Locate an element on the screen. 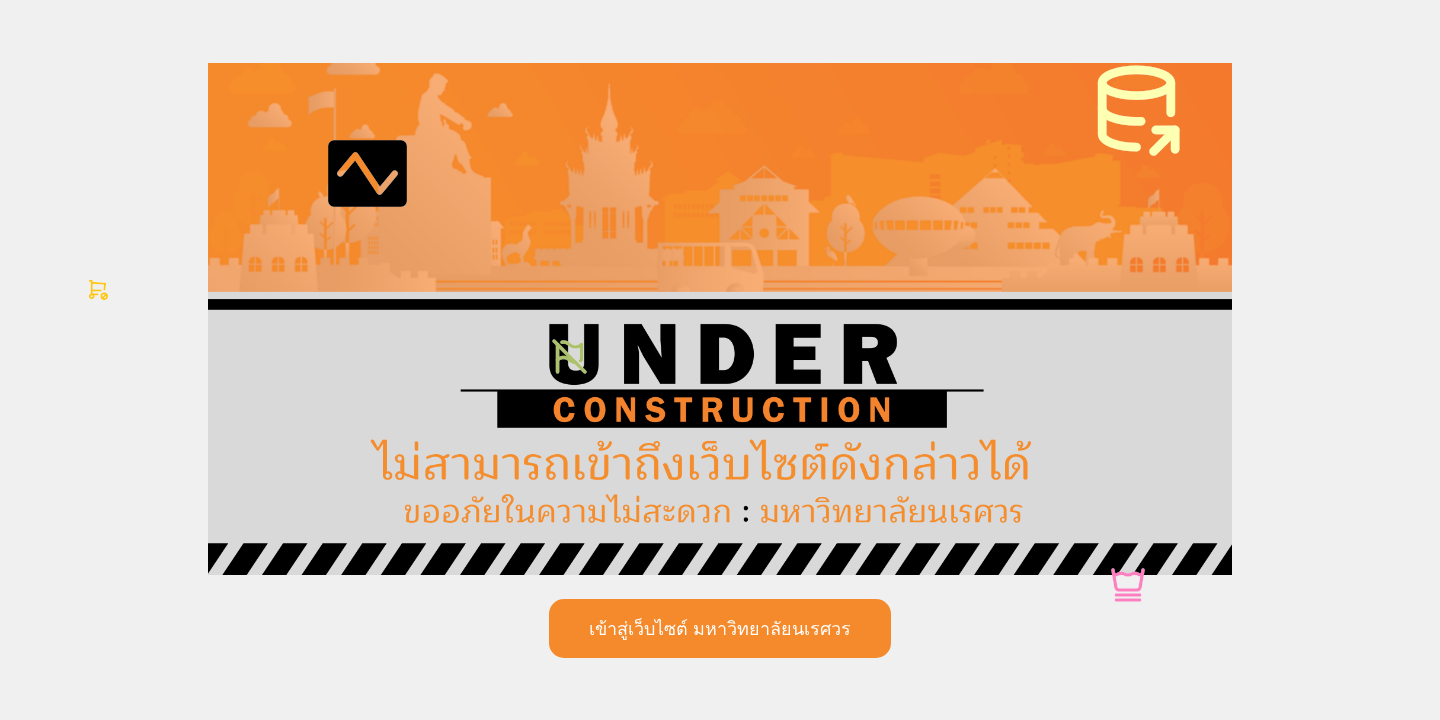 Image resolution: width=1440 pixels, height=720 pixels. toggle triangle waveform in audio settings is located at coordinates (367, 173).